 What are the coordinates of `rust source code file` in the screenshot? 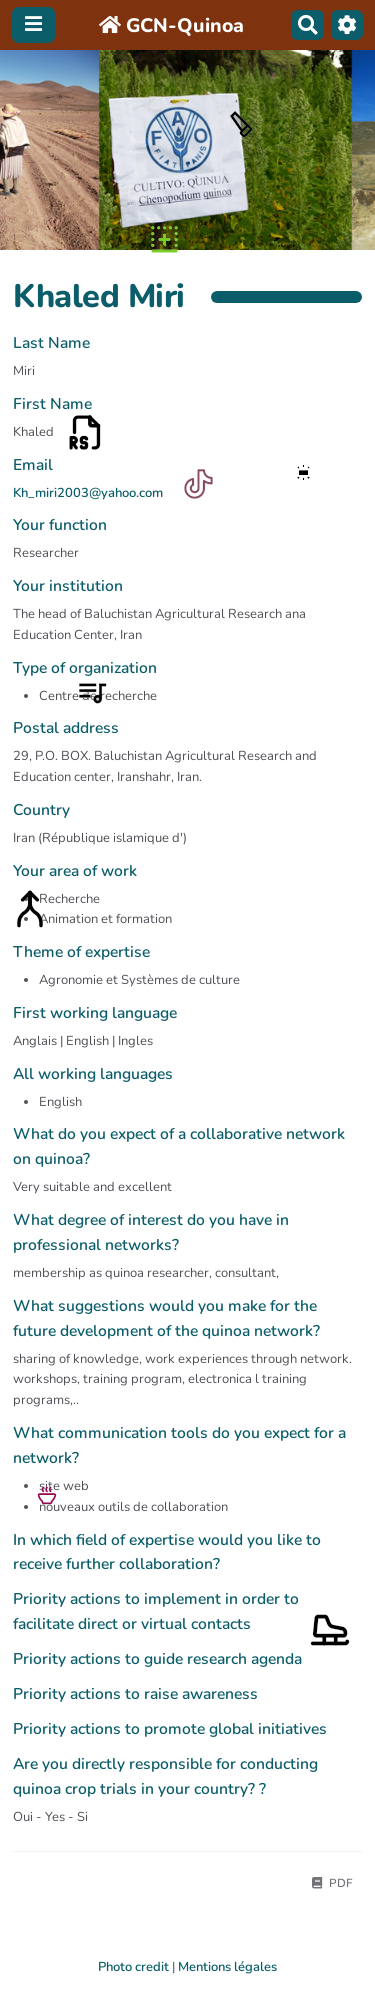 It's located at (86, 432).